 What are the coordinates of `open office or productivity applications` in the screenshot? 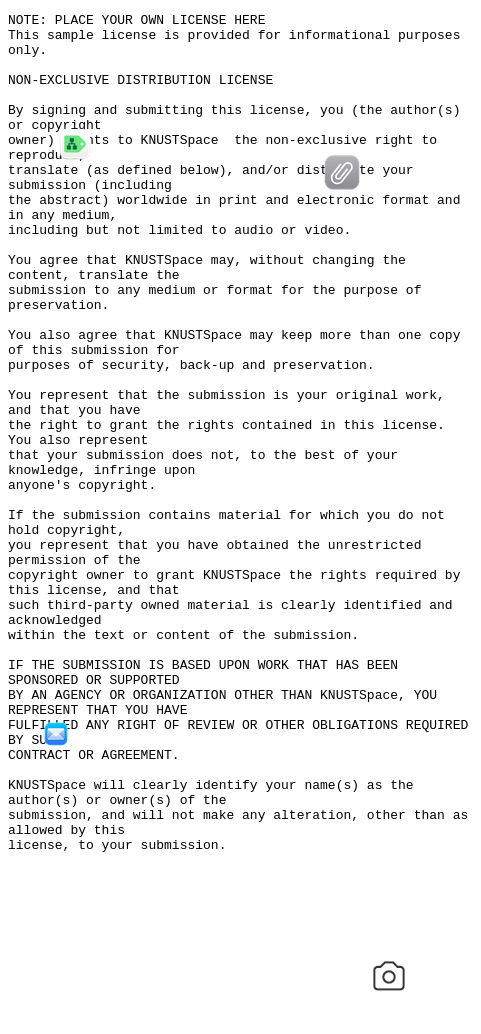 It's located at (342, 173).